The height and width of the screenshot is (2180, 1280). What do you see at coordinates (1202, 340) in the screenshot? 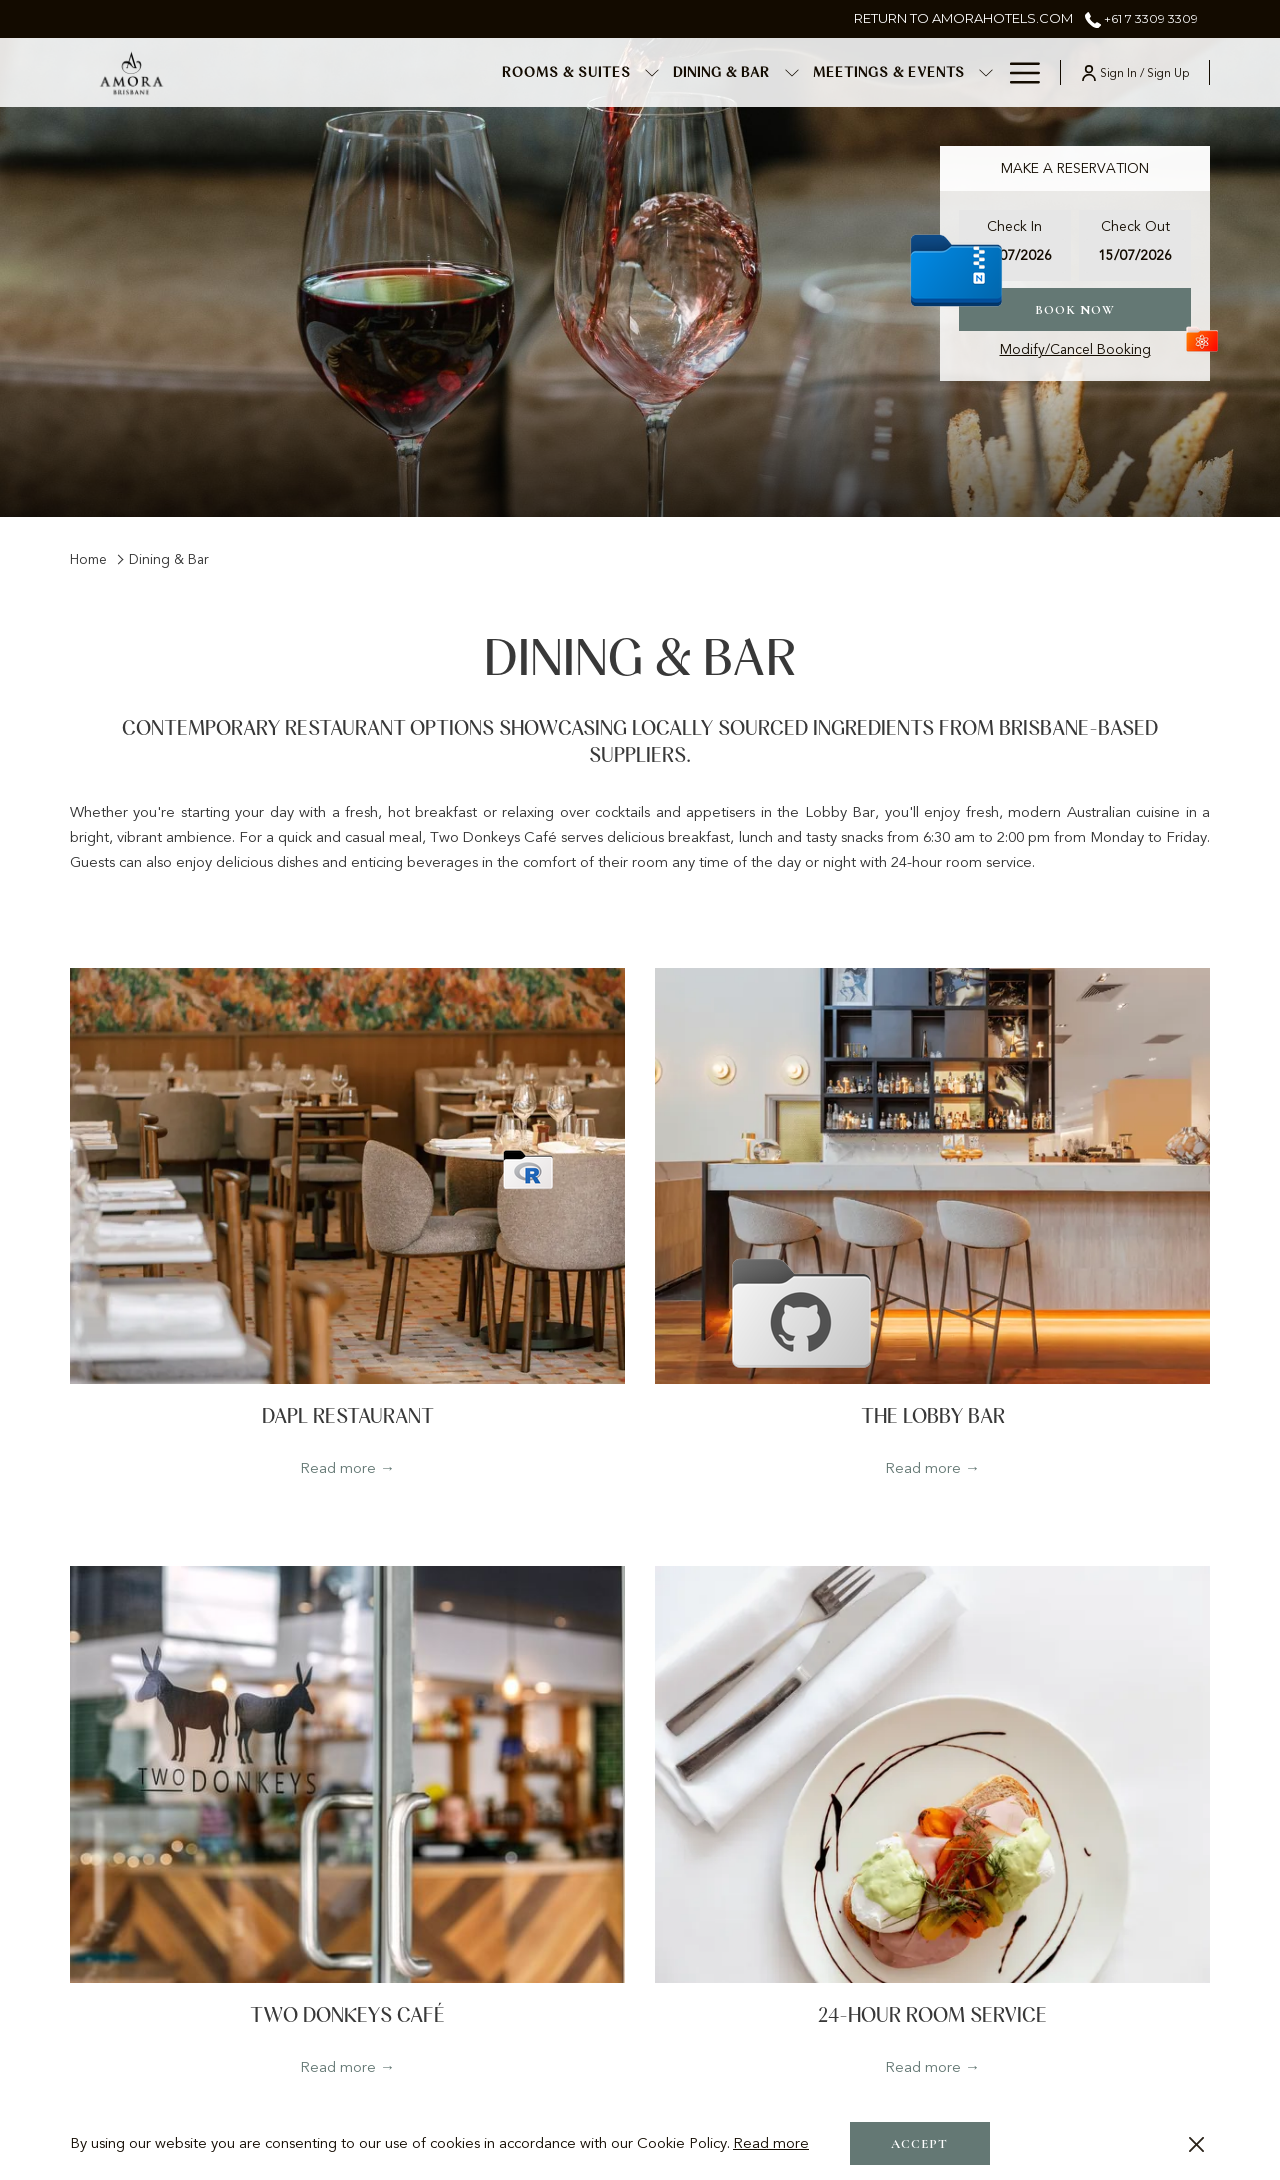
I see `open physics course materials folder` at bounding box center [1202, 340].